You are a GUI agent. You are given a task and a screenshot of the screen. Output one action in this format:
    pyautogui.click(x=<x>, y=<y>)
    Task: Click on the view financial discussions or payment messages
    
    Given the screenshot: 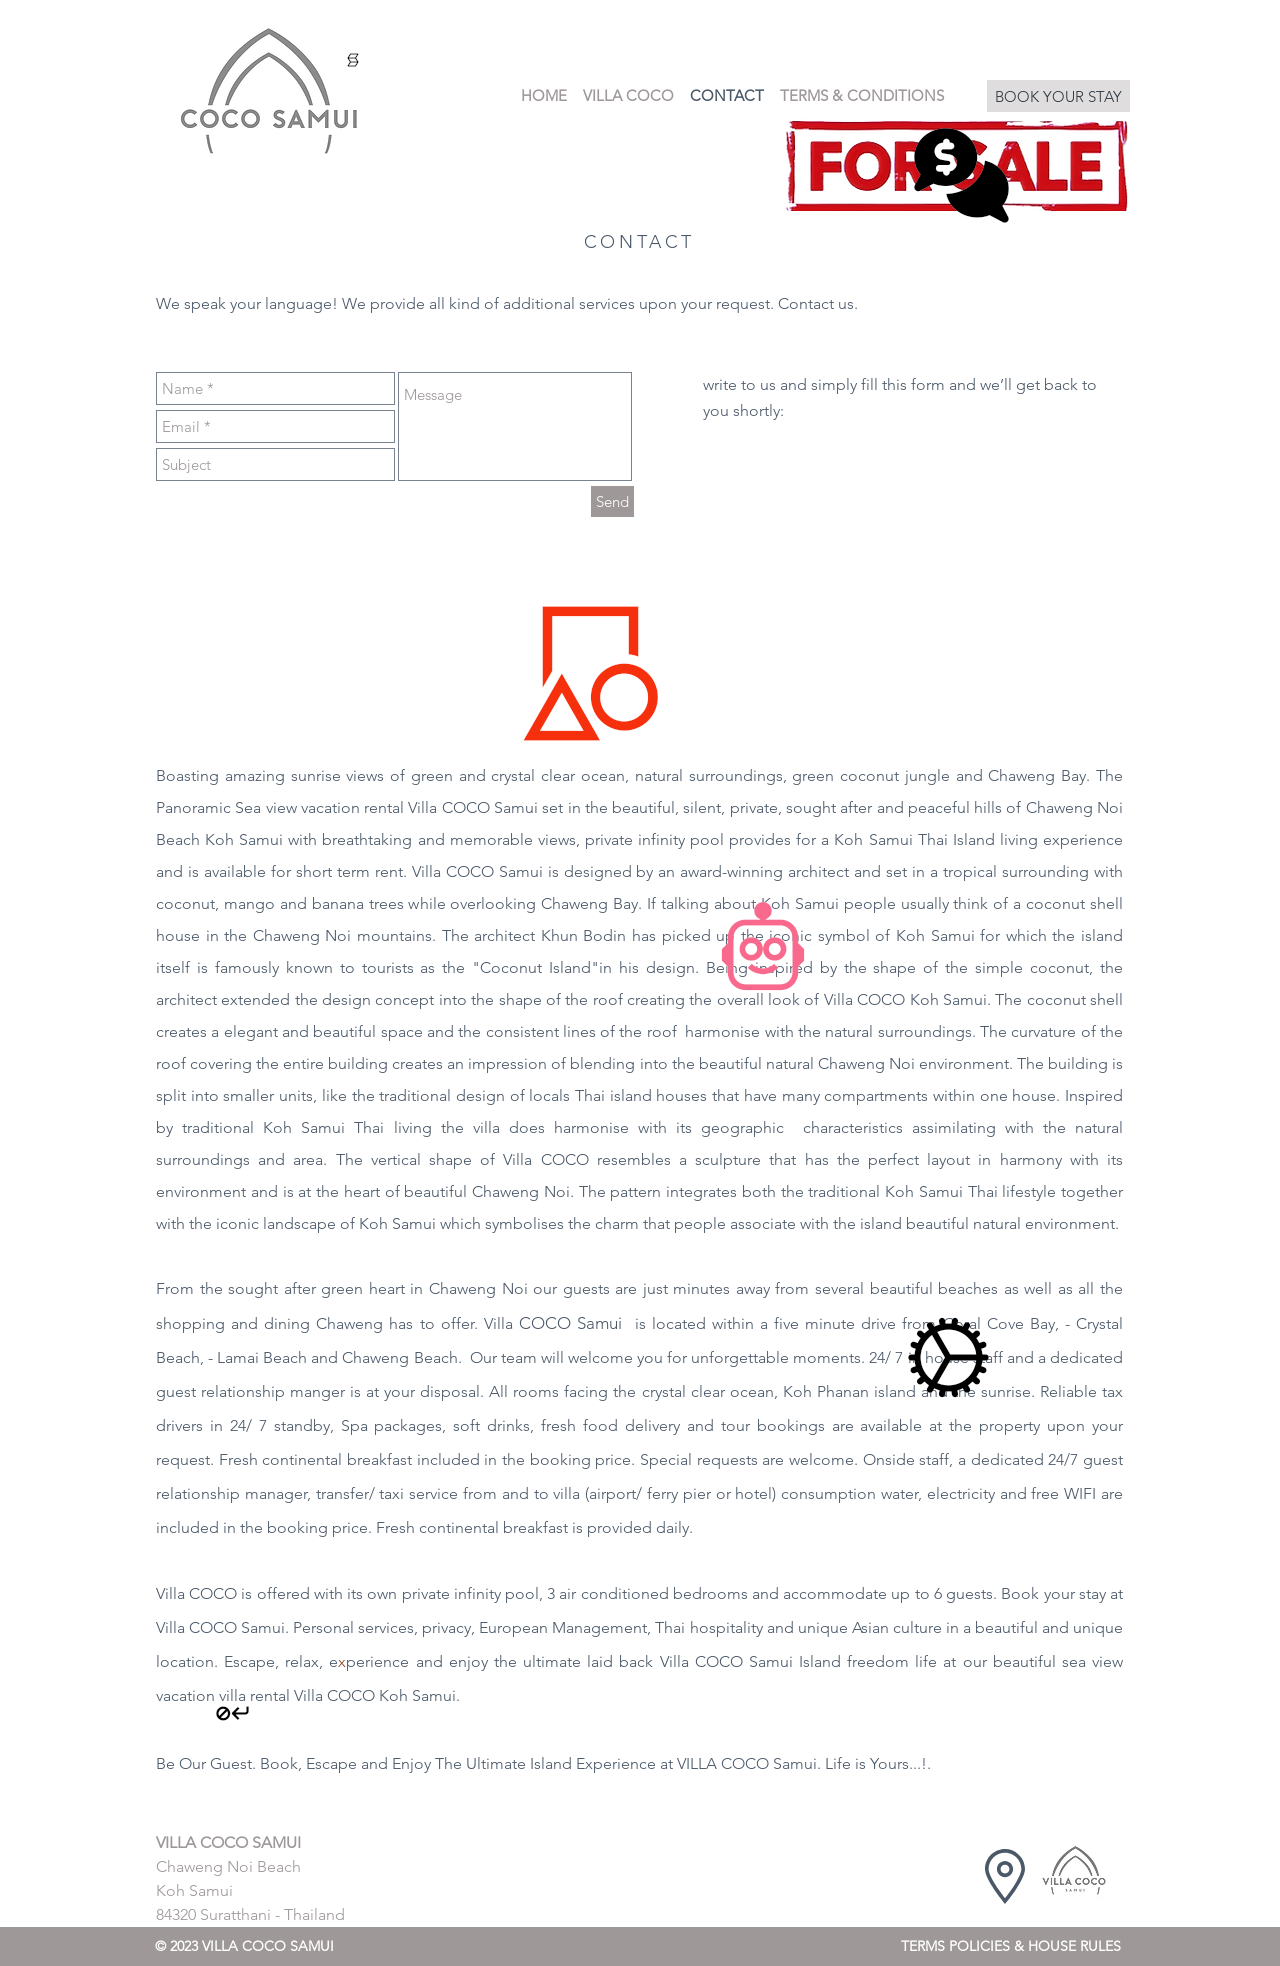 What is the action you would take?
    pyautogui.click(x=961, y=175)
    